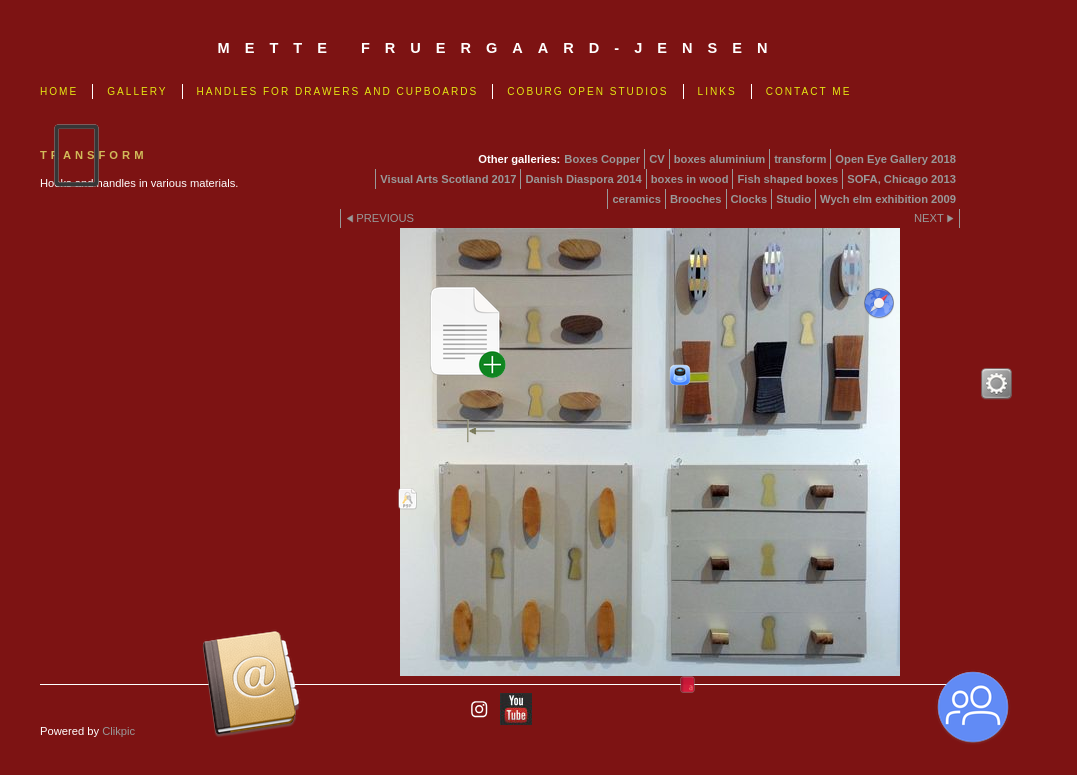  What do you see at coordinates (407, 498) in the screenshot?
I see `pgp encryption key file` at bounding box center [407, 498].